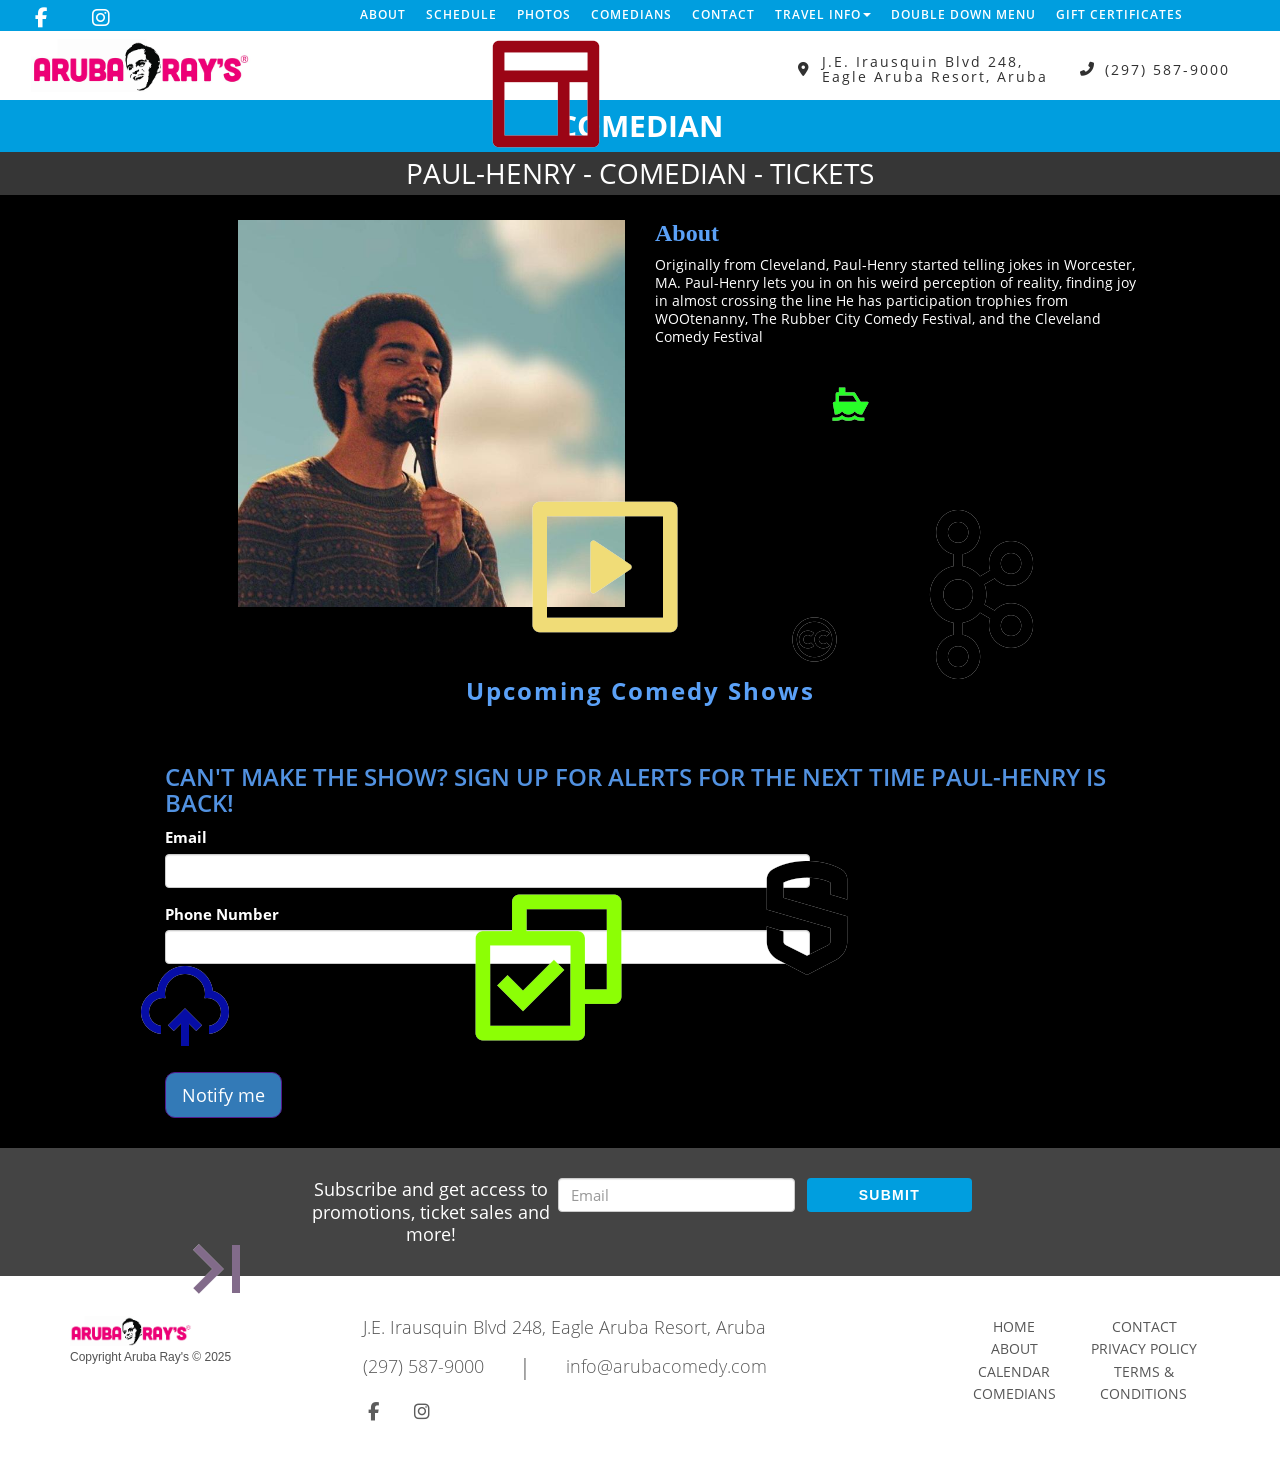 The width and height of the screenshot is (1280, 1479). What do you see at coordinates (220, 1269) in the screenshot?
I see `skip to the end of a track or playlist` at bounding box center [220, 1269].